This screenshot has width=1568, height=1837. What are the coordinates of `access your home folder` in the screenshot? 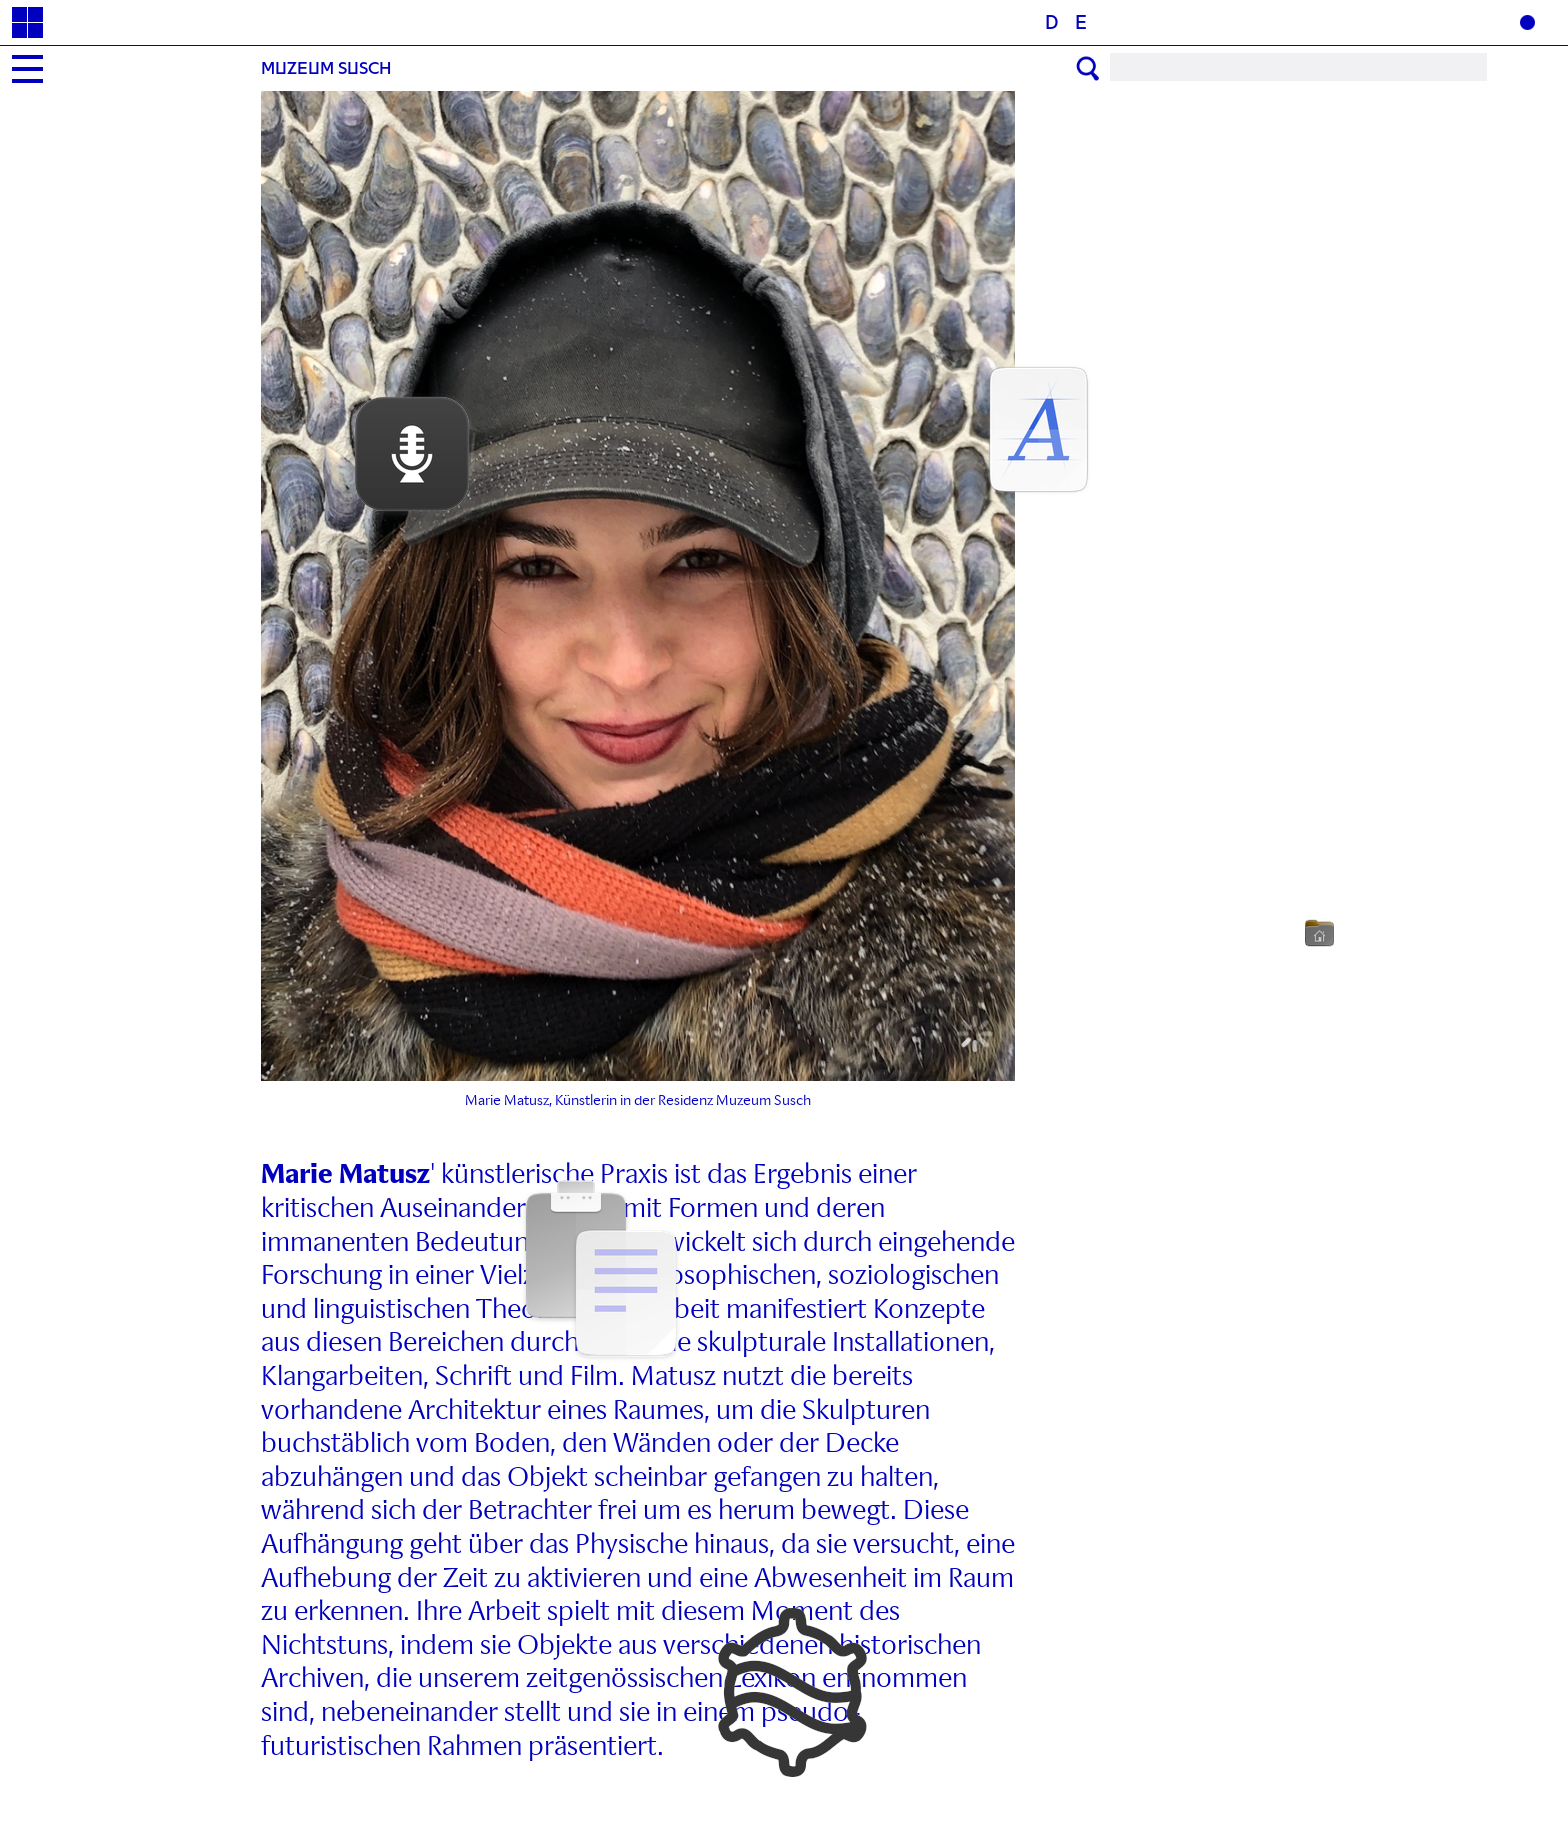 It's located at (1319, 932).